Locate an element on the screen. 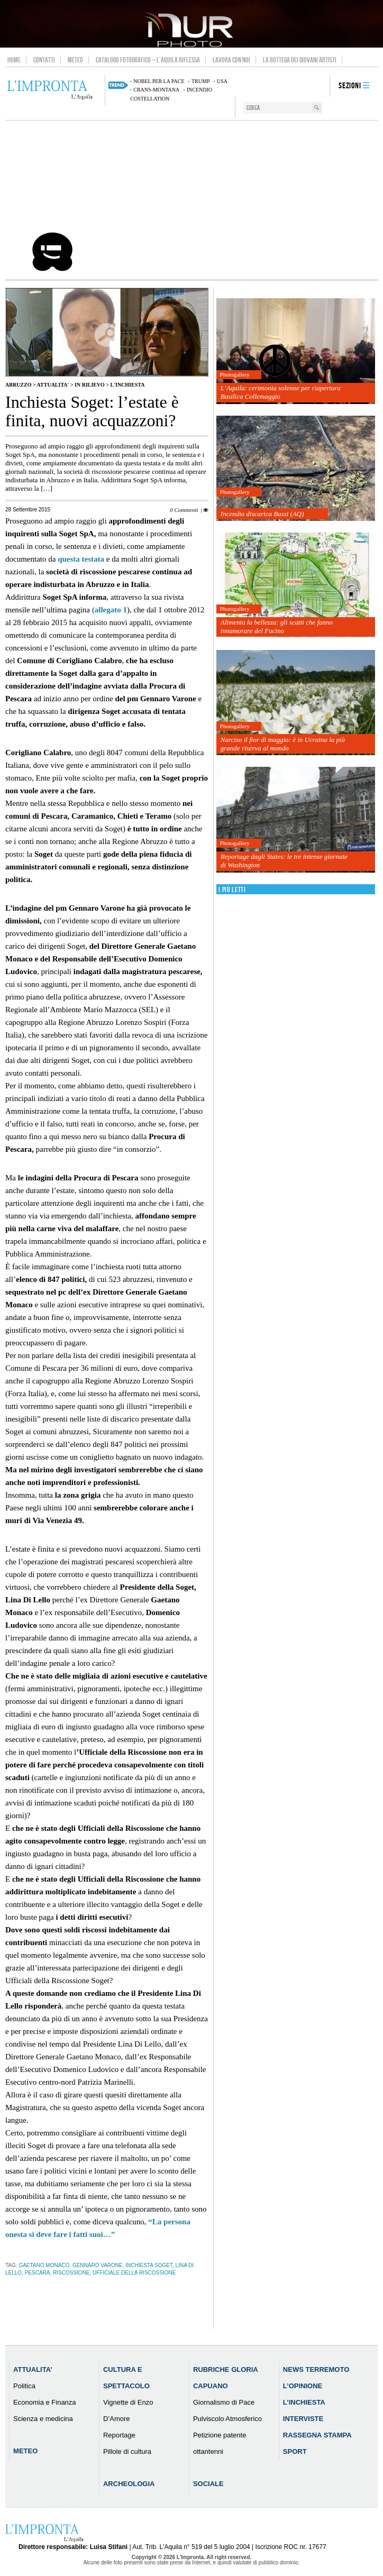 The height and width of the screenshot is (2576, 383). visit wpbeginner wordpress tutorials is located at coordinates (52, 252).